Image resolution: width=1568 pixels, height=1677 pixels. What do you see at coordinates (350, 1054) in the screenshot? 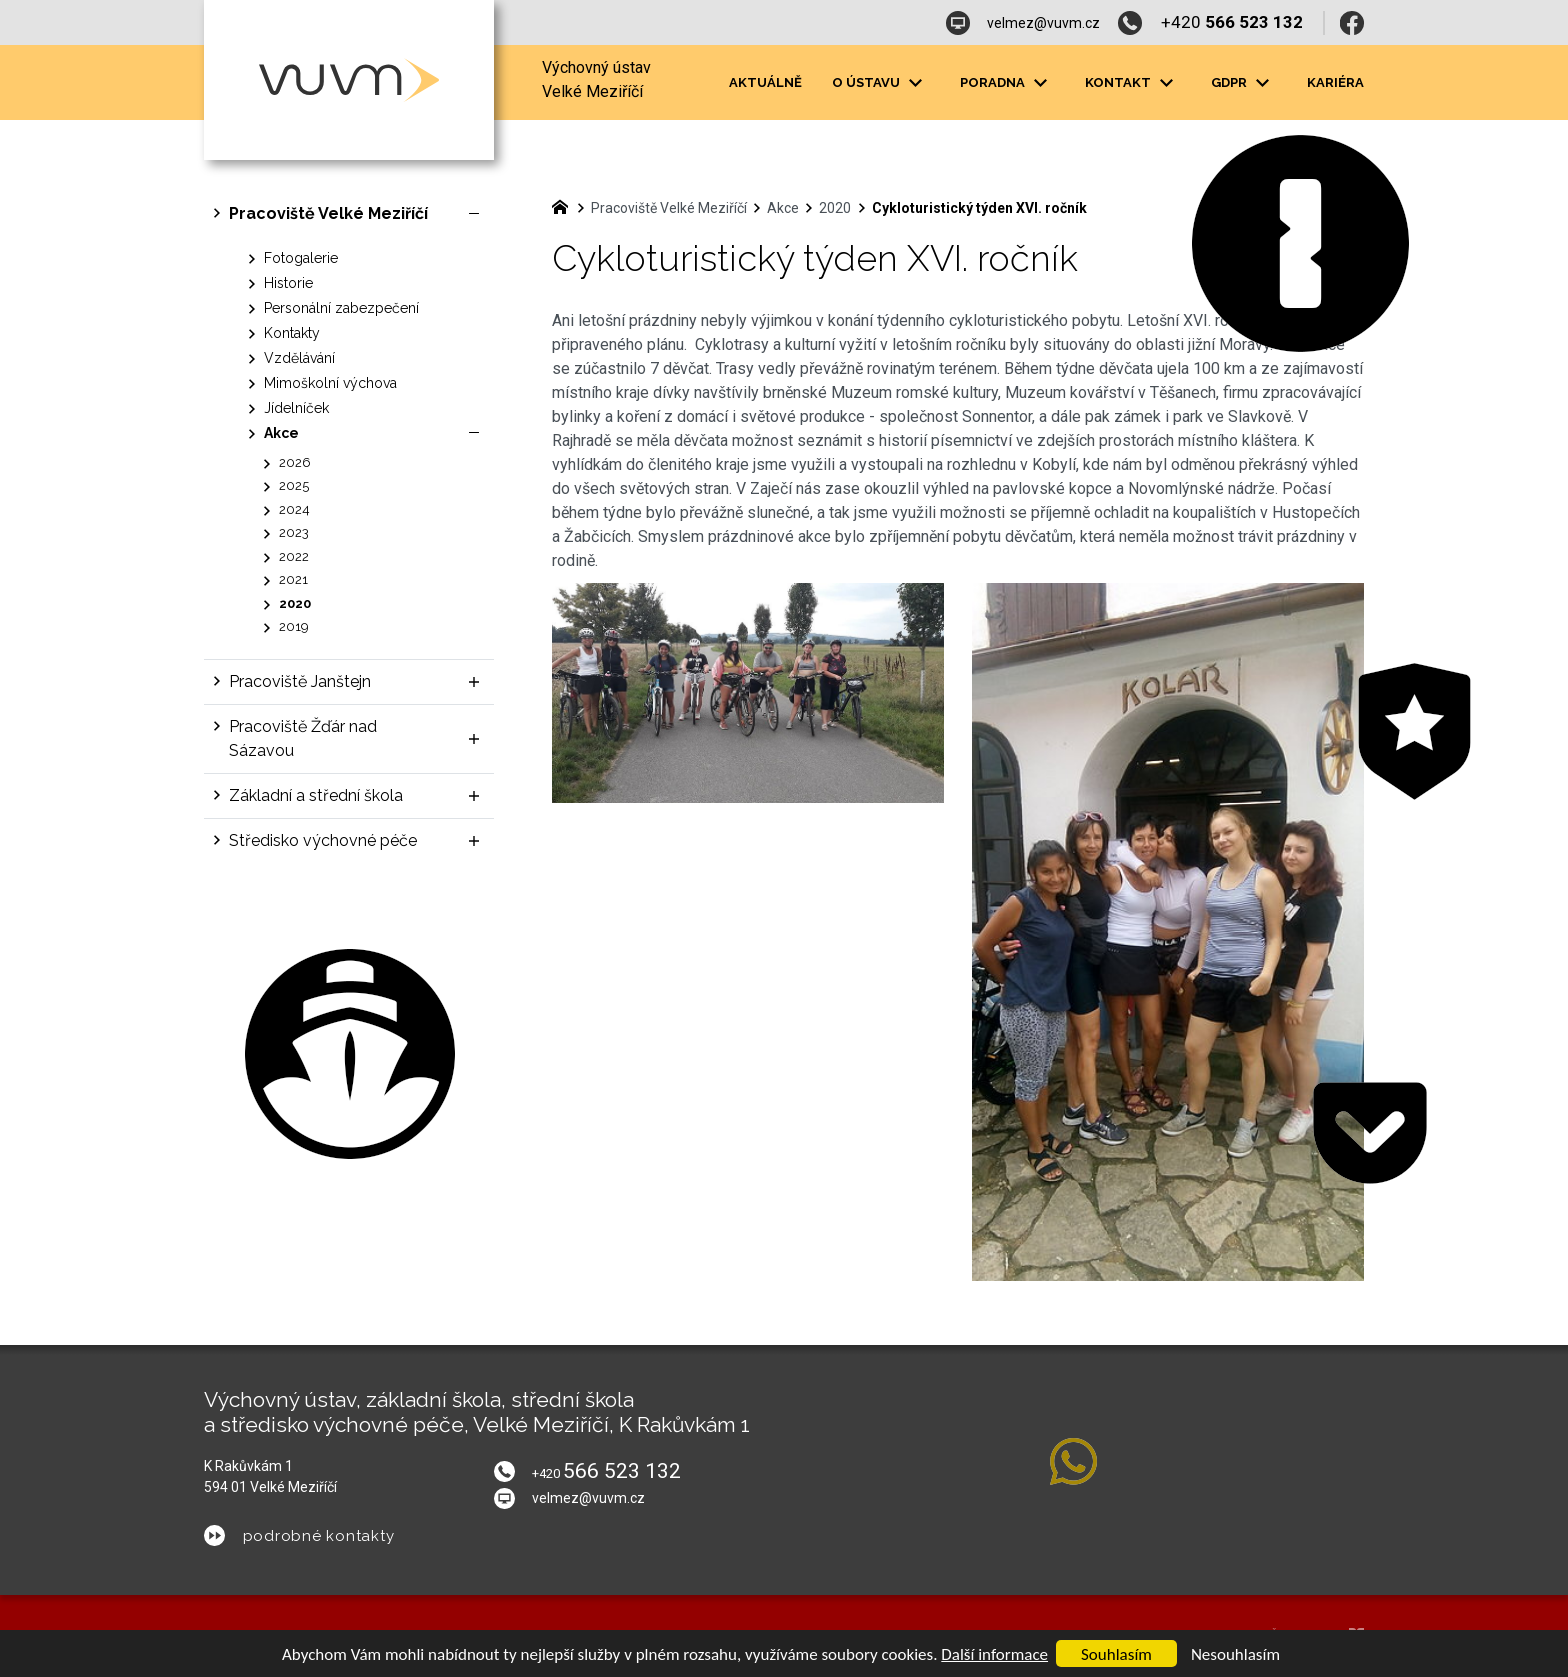
I see `codeship logo` at bounding box center [350, 1054].